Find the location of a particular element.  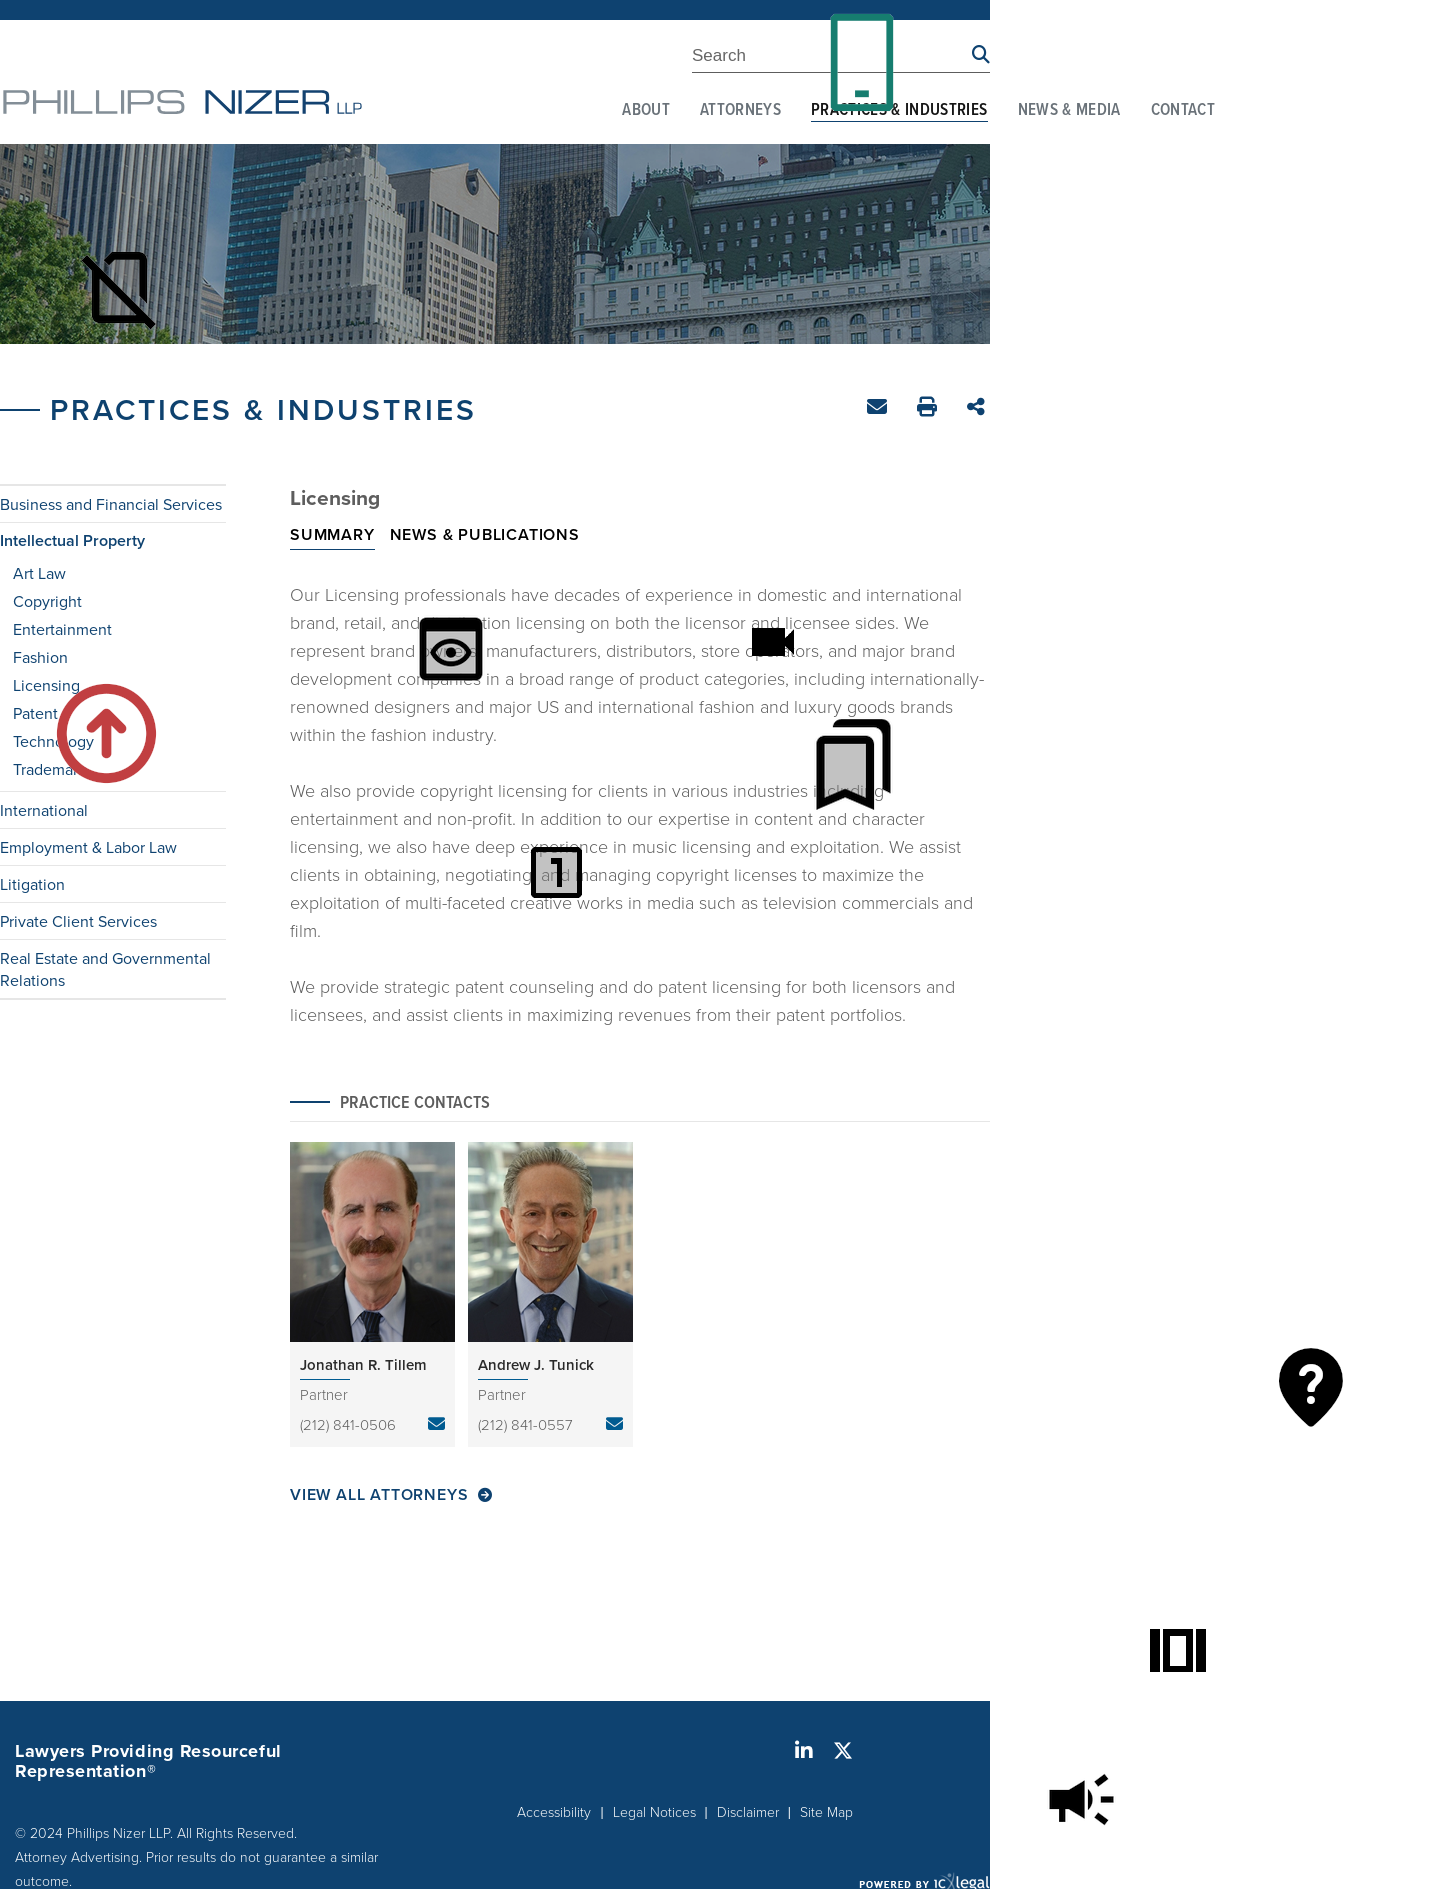

preview content before opening or saving is located at coordinates (451, 649).